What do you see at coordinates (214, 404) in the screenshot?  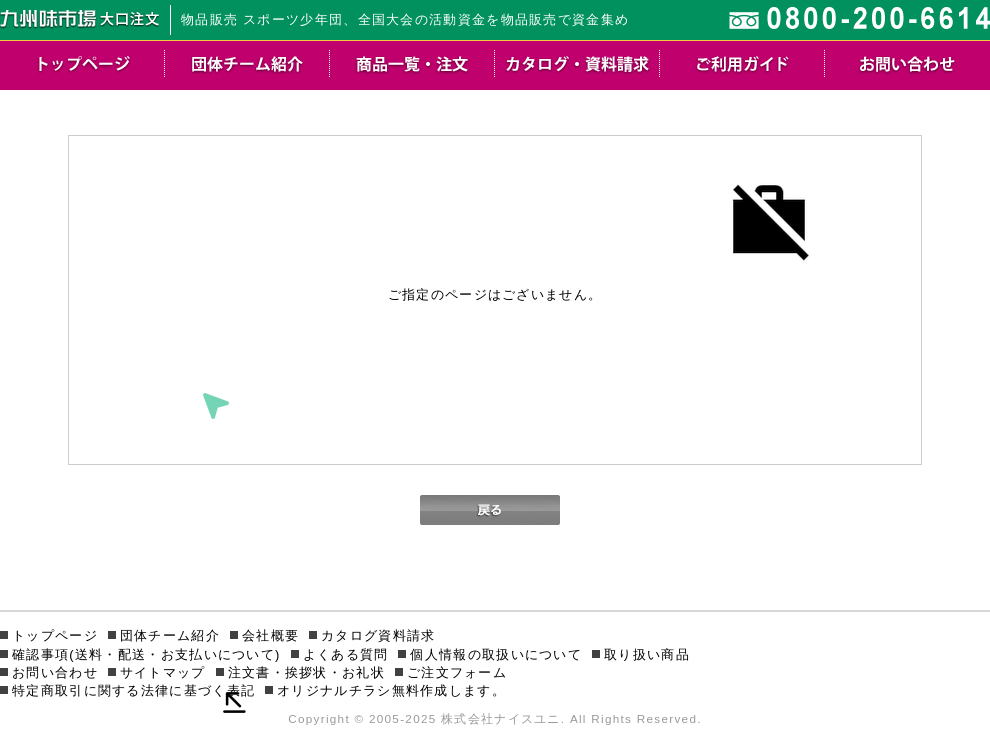 I see `tap to navigate to a destination` at bounding box center [214, 404].